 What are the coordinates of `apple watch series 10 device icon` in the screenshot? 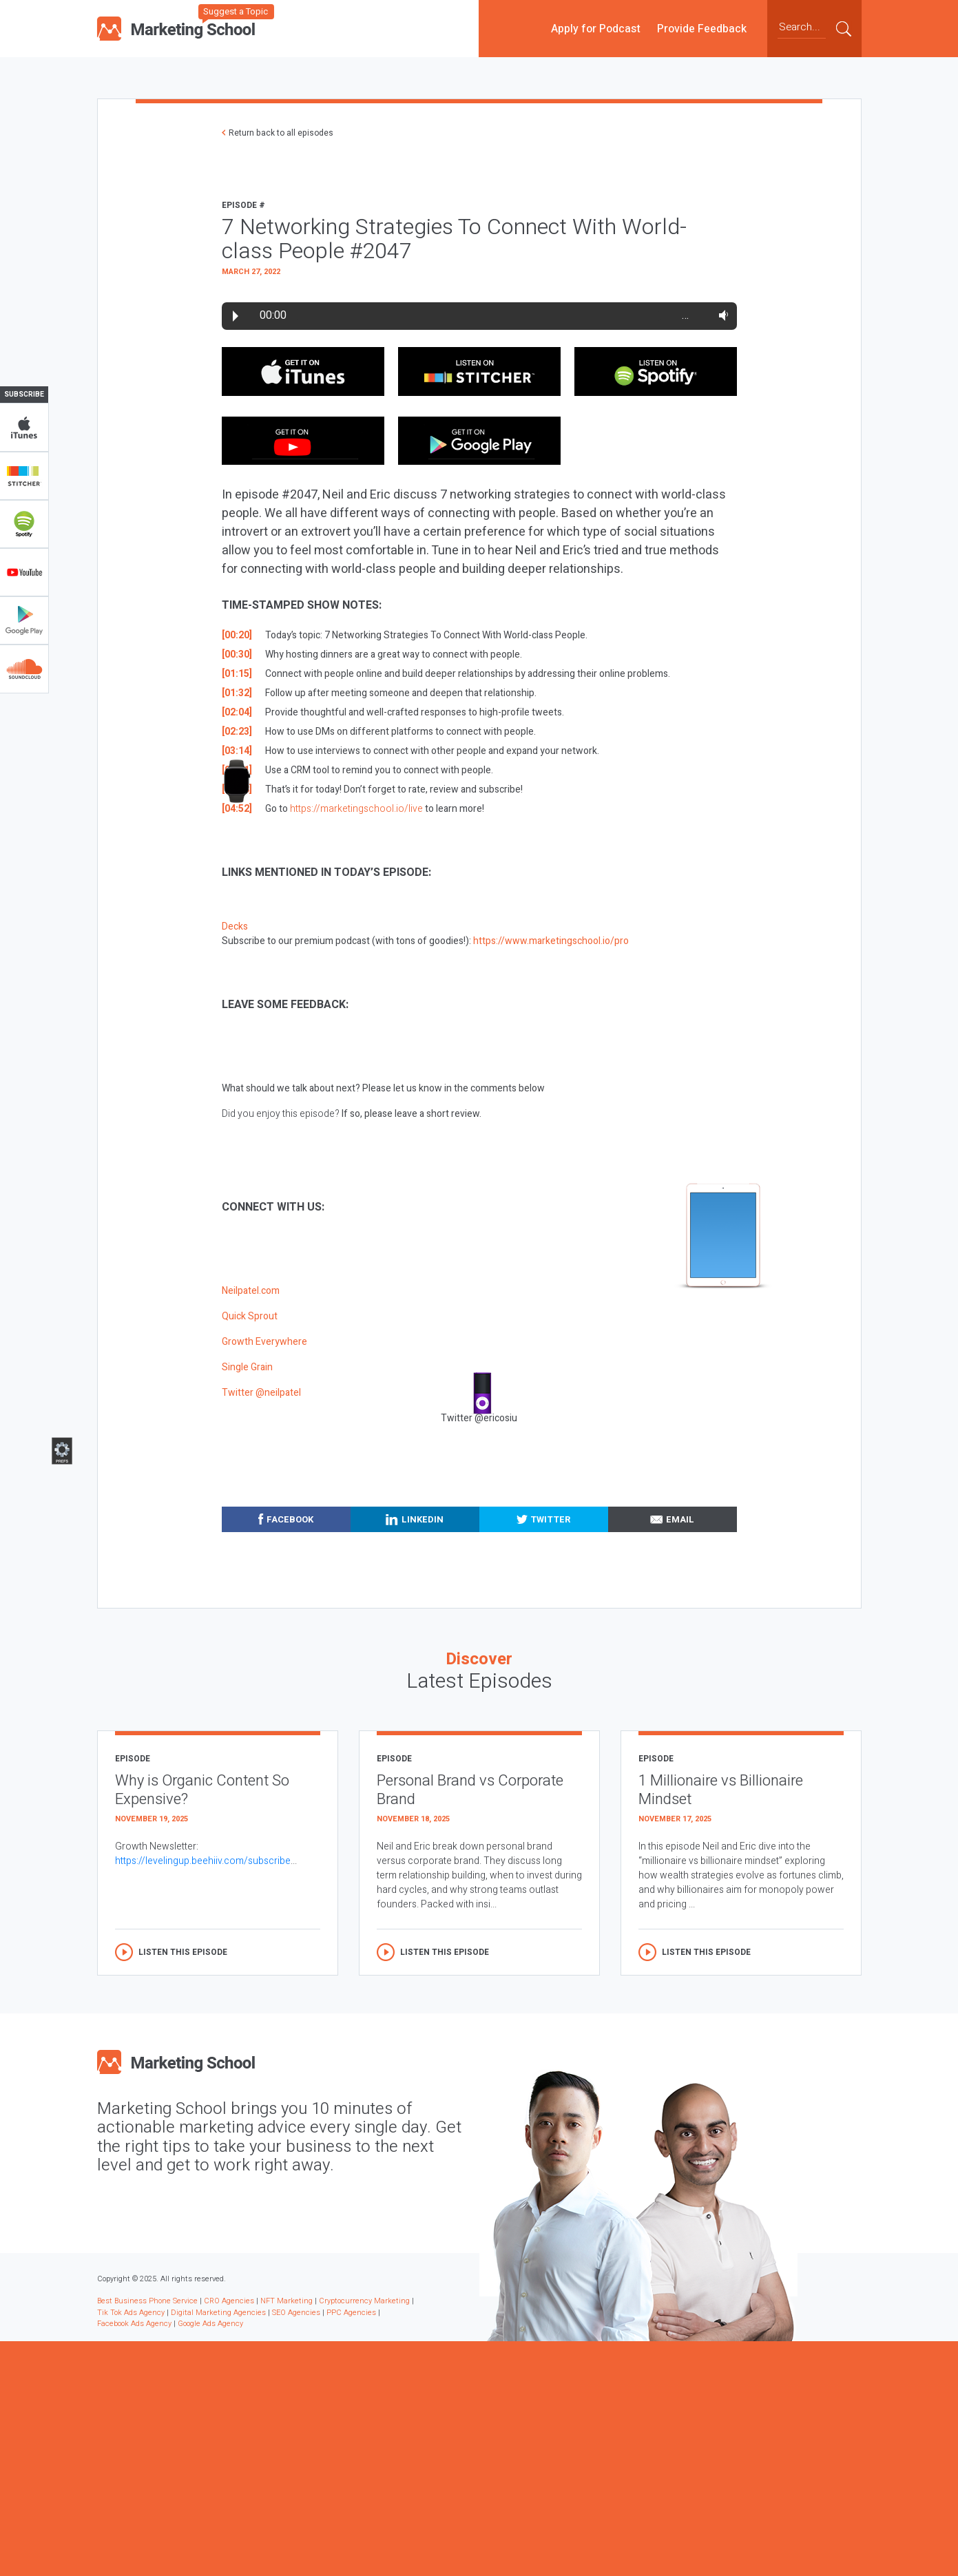 It's located at (236, 781).